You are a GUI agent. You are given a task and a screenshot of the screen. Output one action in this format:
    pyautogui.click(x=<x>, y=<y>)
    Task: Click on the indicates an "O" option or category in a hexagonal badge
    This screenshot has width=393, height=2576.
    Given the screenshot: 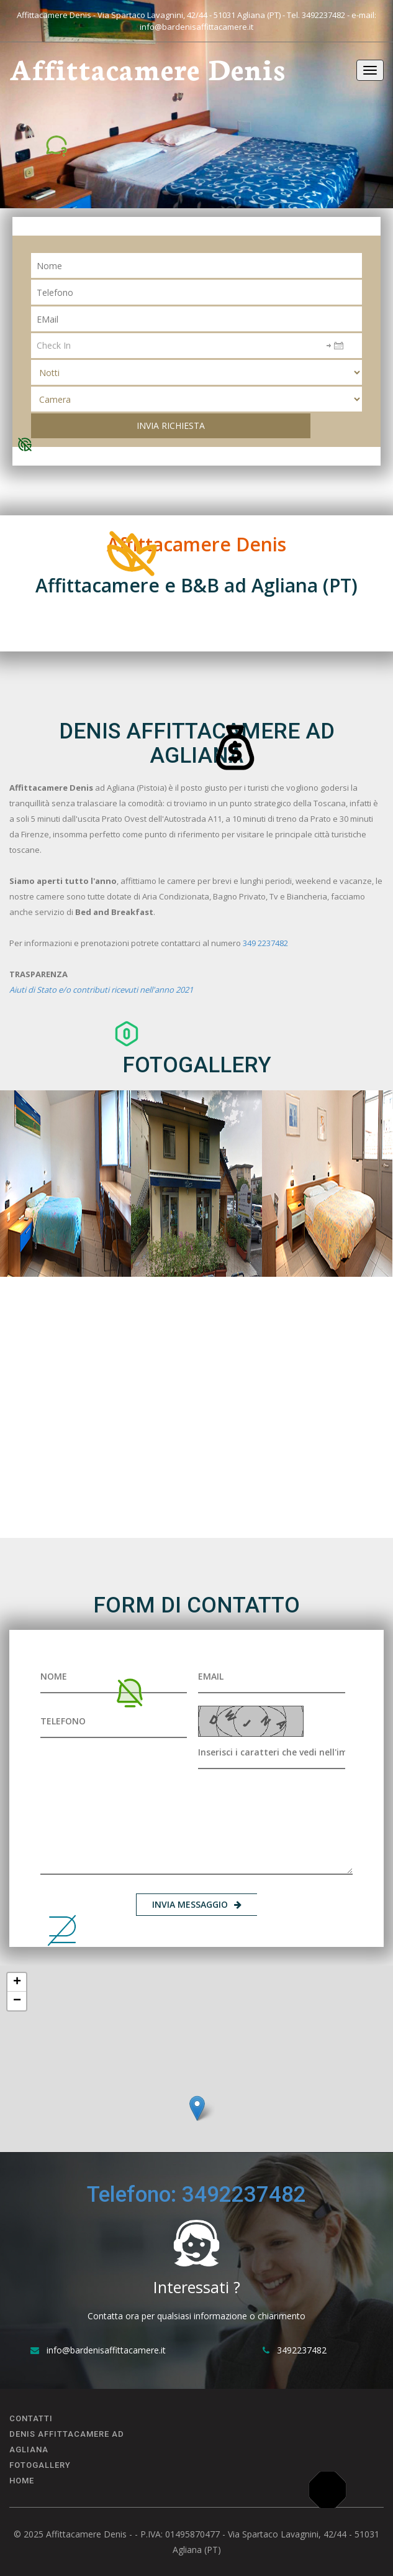 What is the action you would take?
    pyautogui.click(x=127, y=1034)
    